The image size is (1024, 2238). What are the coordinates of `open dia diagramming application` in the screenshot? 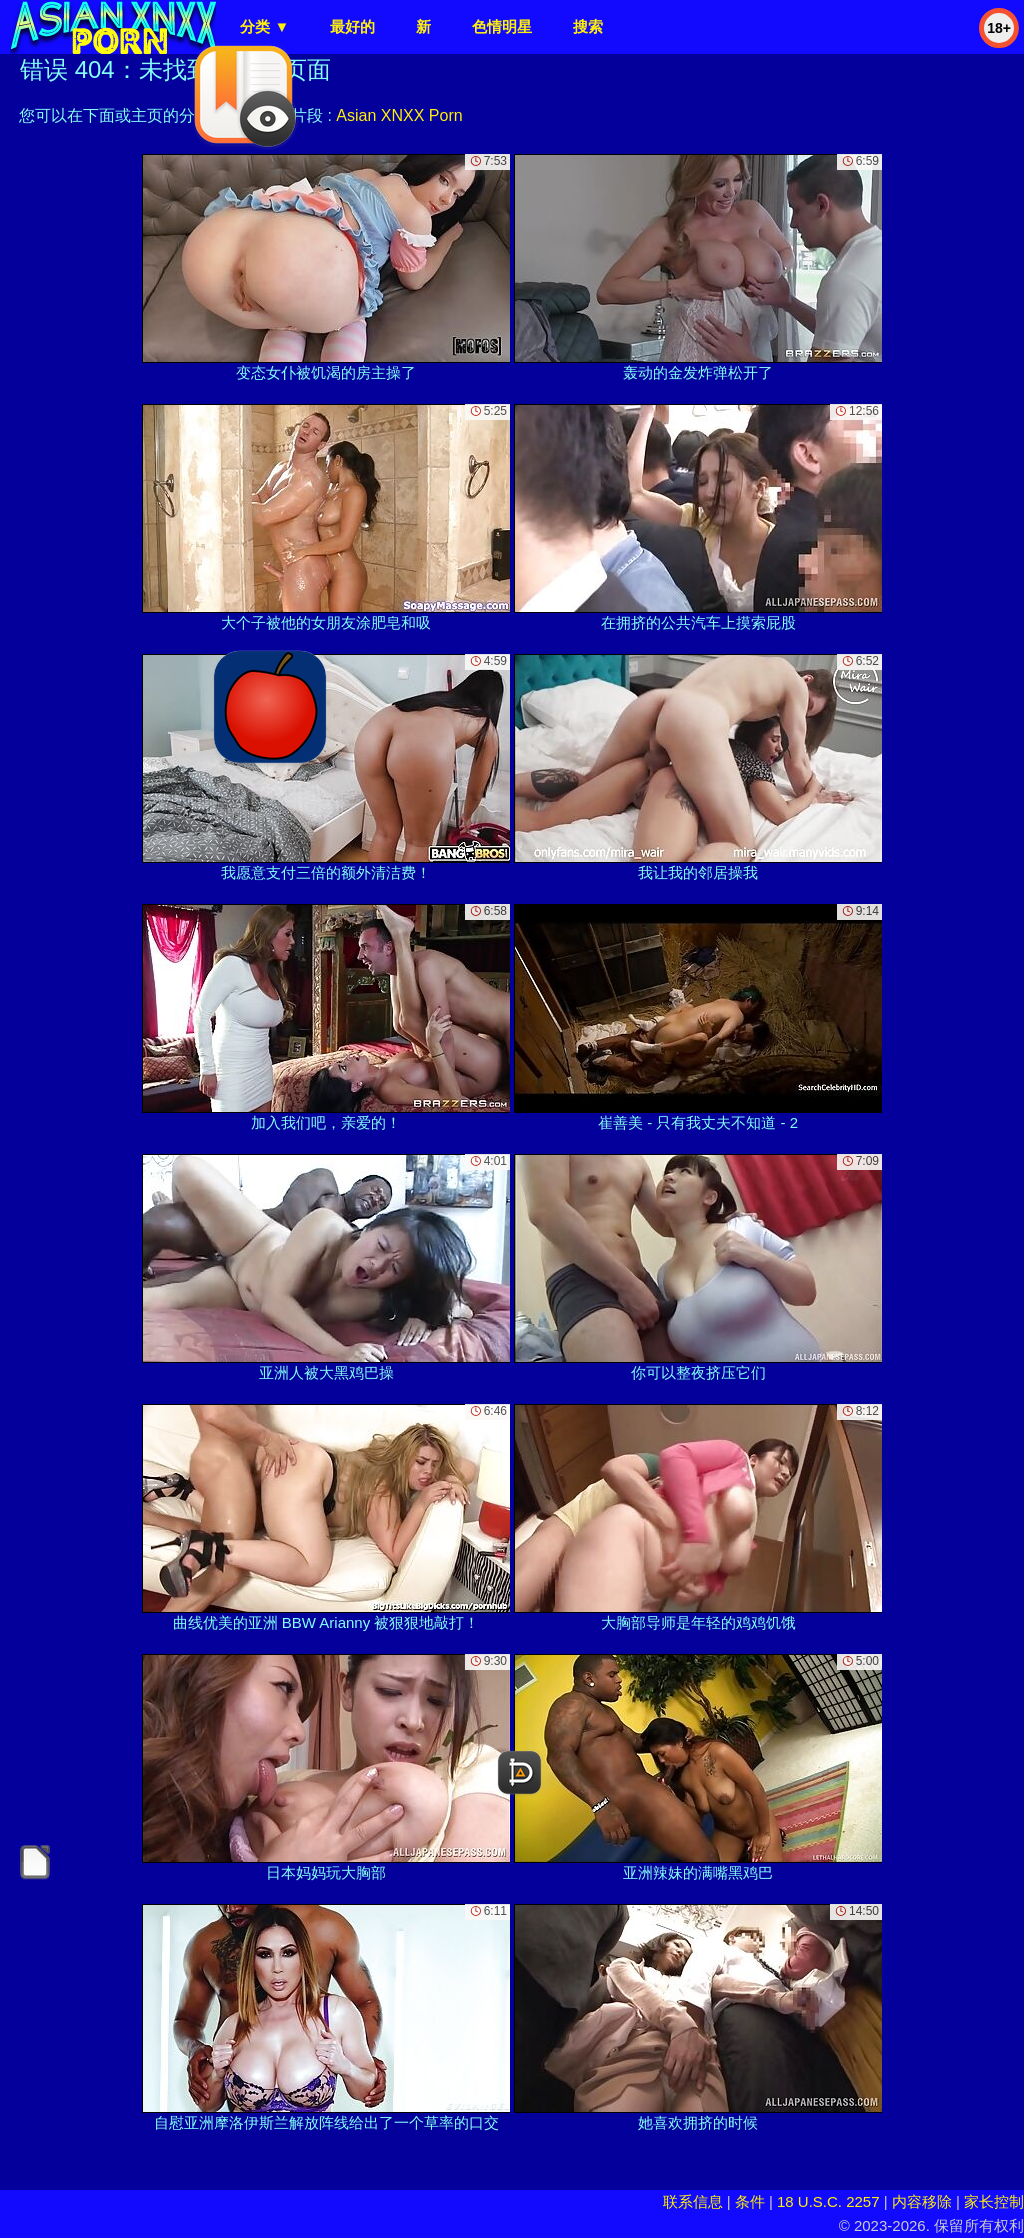 It's located at (519, 1772).